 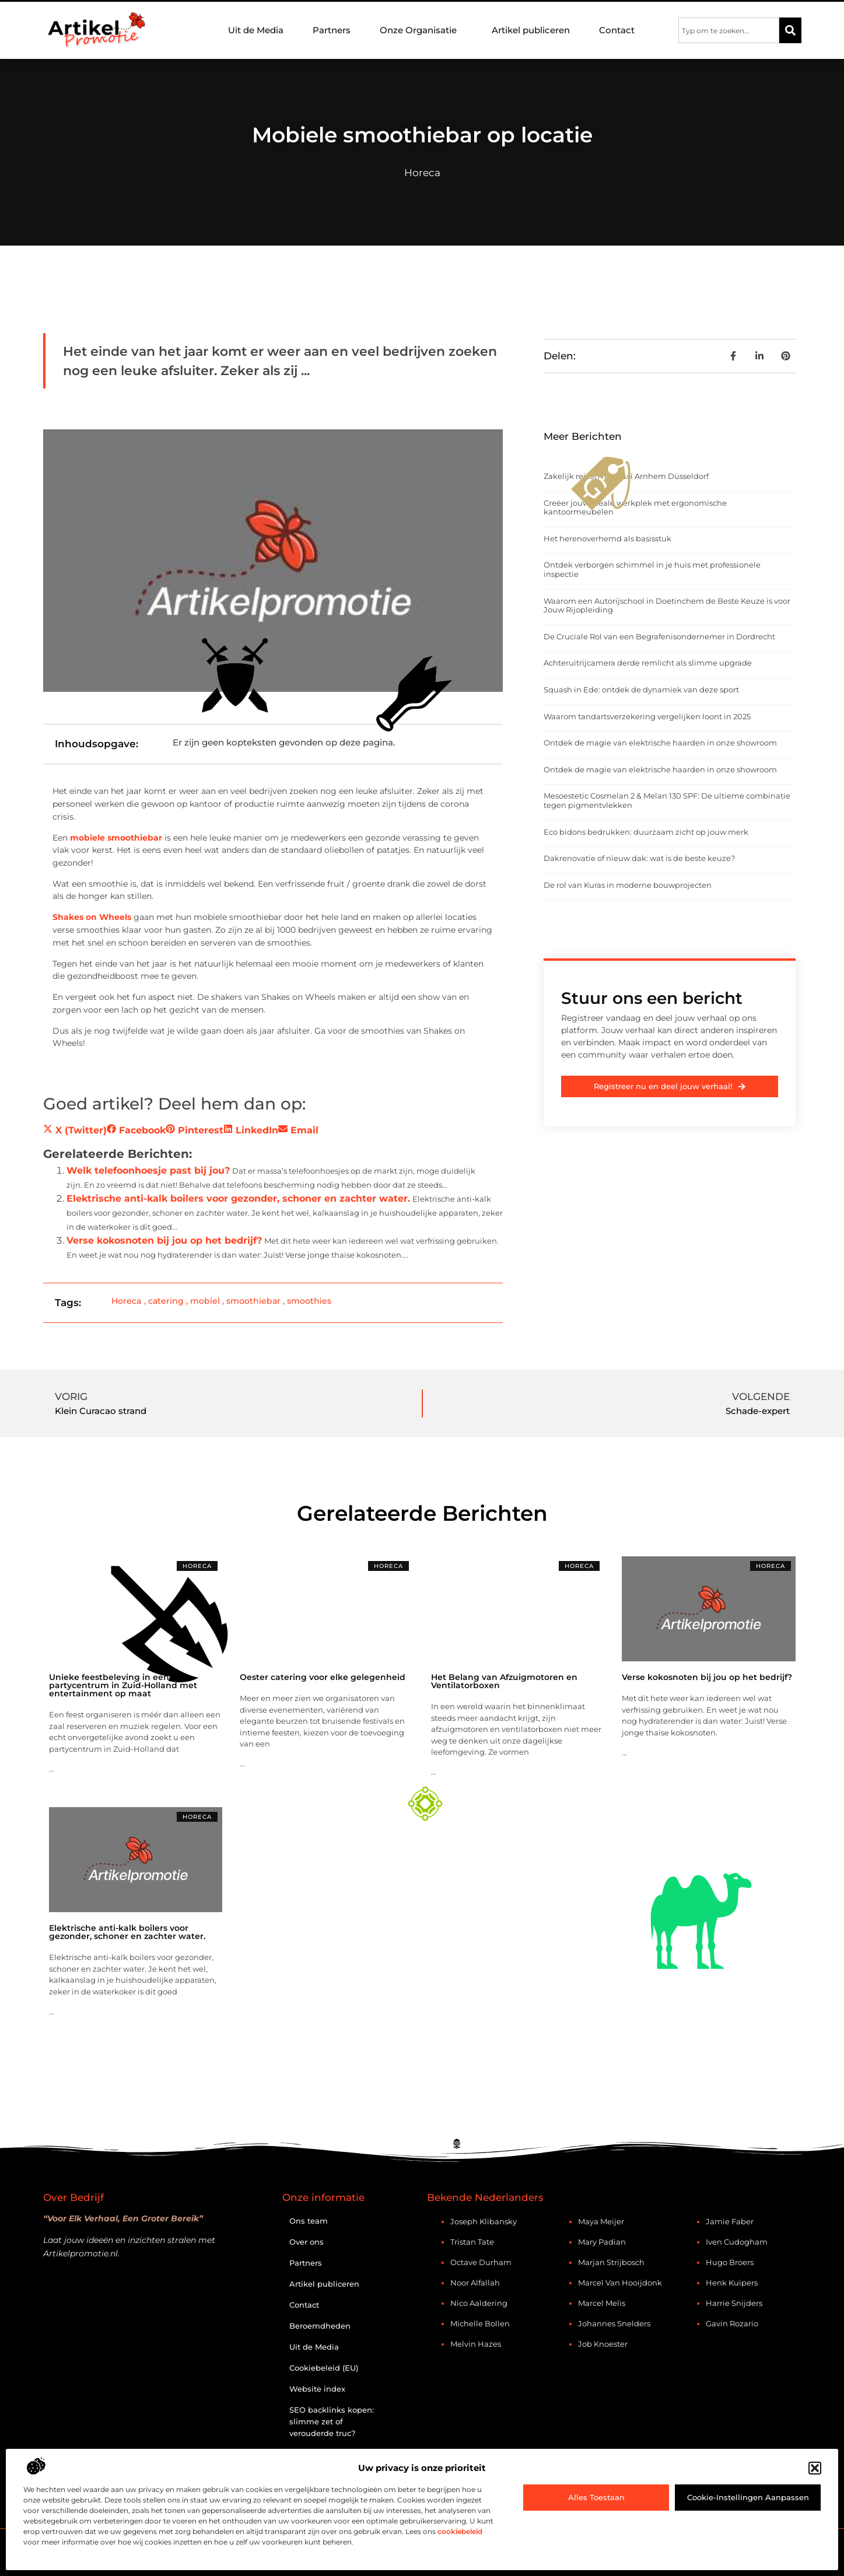 I want to click on select camel as your game character or avatar, so click(x=701, y=1921).